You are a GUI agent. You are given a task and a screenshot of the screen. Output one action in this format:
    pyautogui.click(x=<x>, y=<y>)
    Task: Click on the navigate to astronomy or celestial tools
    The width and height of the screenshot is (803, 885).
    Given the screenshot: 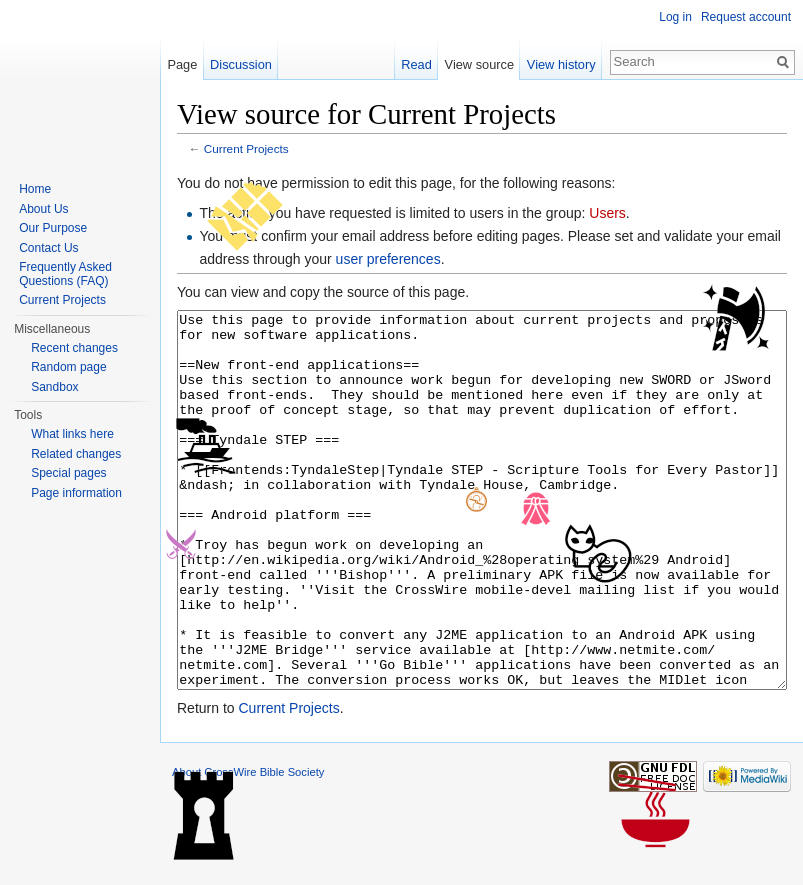 What is the action you would take?
    pyautogui.click(x=476, y=499)
    